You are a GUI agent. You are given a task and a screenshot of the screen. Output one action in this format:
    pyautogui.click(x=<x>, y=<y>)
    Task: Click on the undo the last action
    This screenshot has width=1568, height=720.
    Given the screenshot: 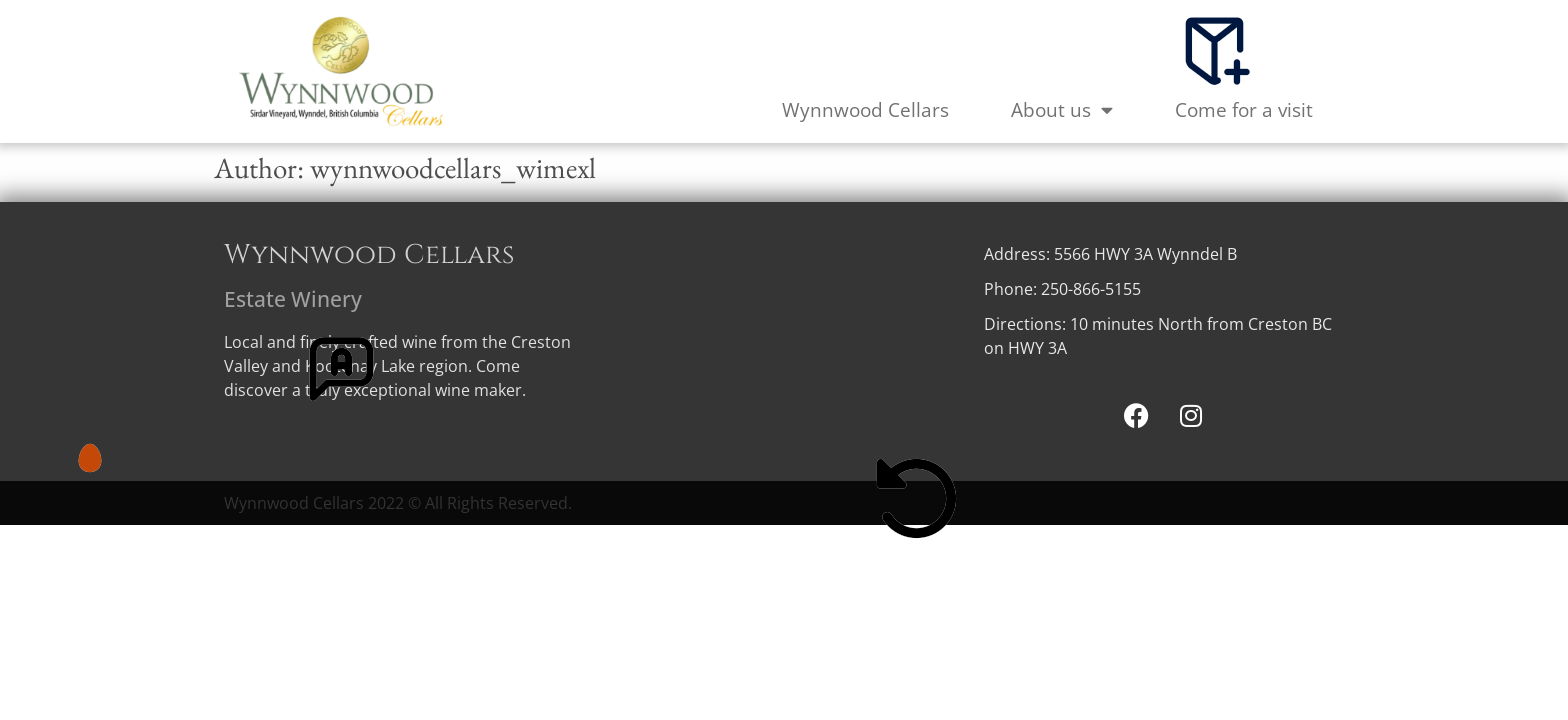 What is the action you would take?
    pyautogui.click(x=916, y=498)
    